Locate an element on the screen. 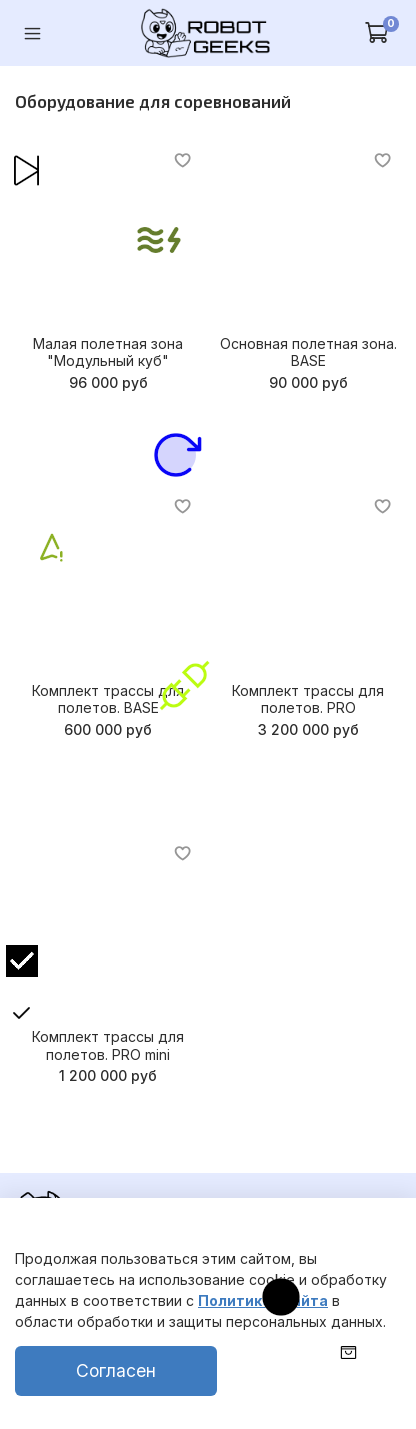 The image size is (416, 1429). refresh or reload content is located at coordinates (176, 455).